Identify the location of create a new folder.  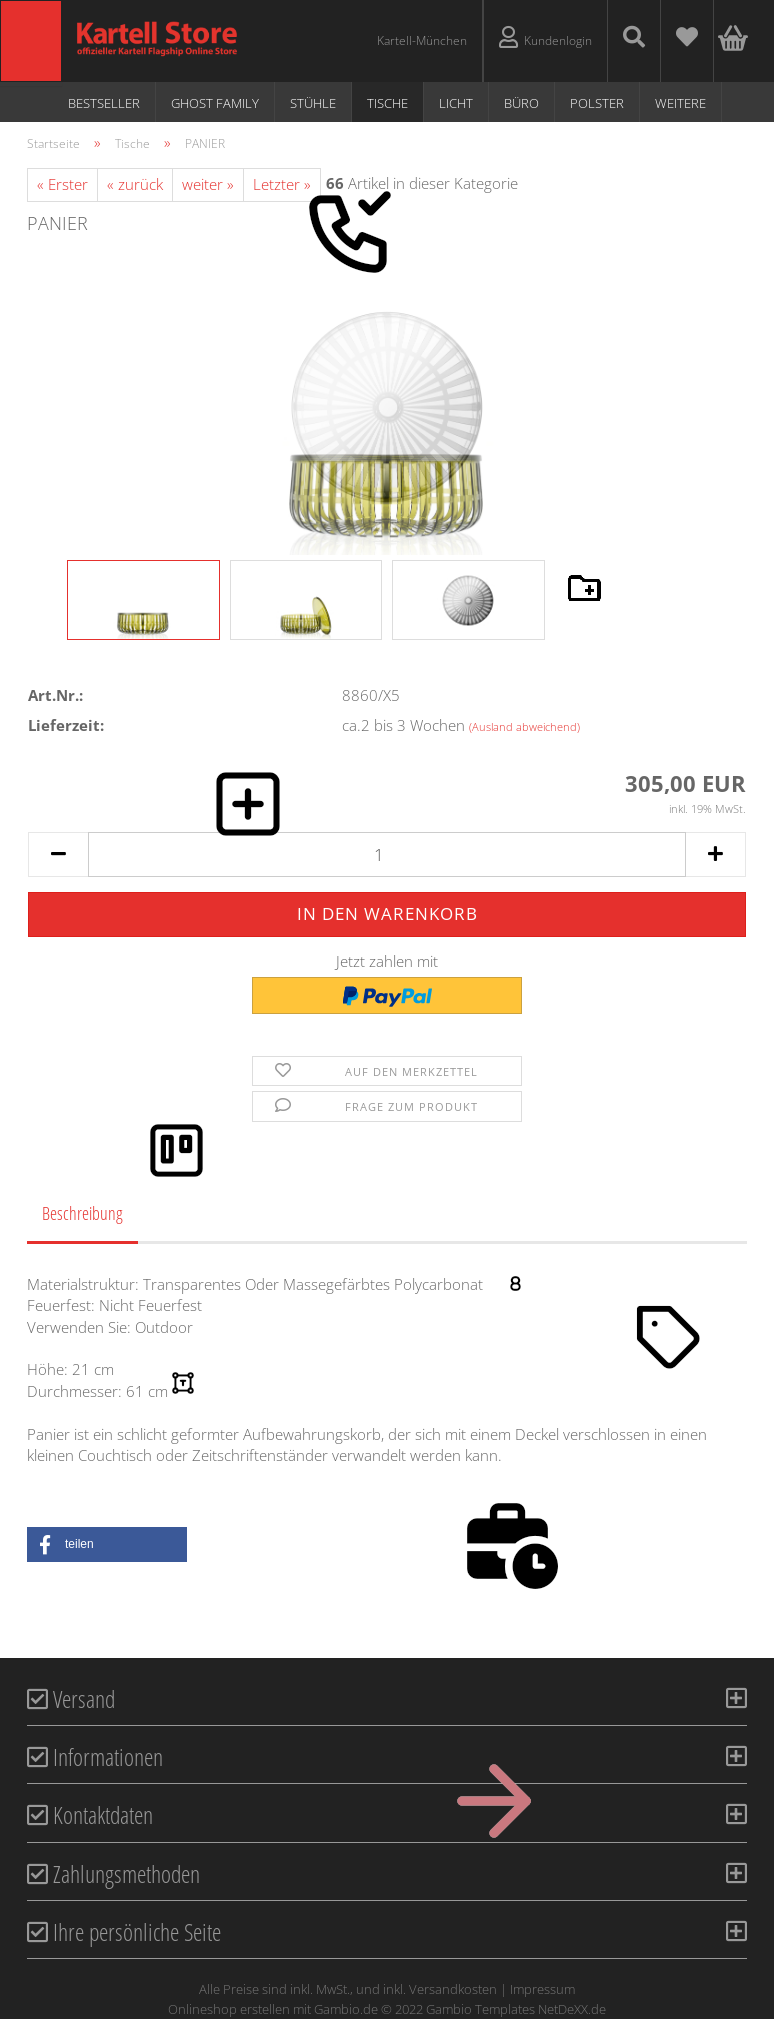
(584, 588).